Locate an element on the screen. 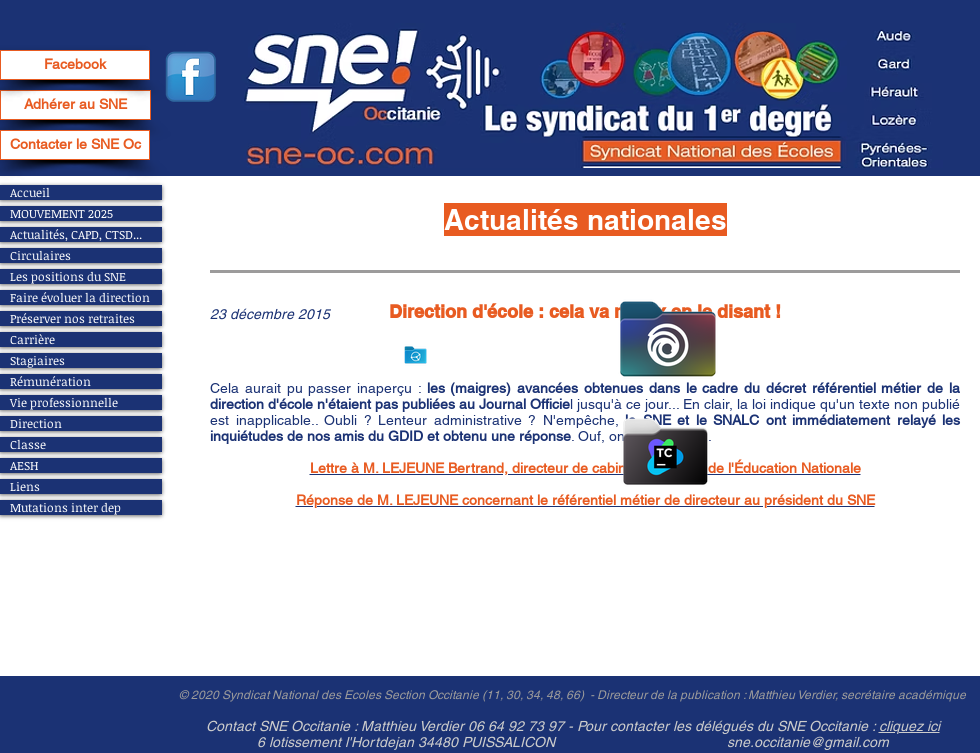 The width and height of the screenshot is (980, 753). open syncthing sync folder is located at coordinates (415, 355).